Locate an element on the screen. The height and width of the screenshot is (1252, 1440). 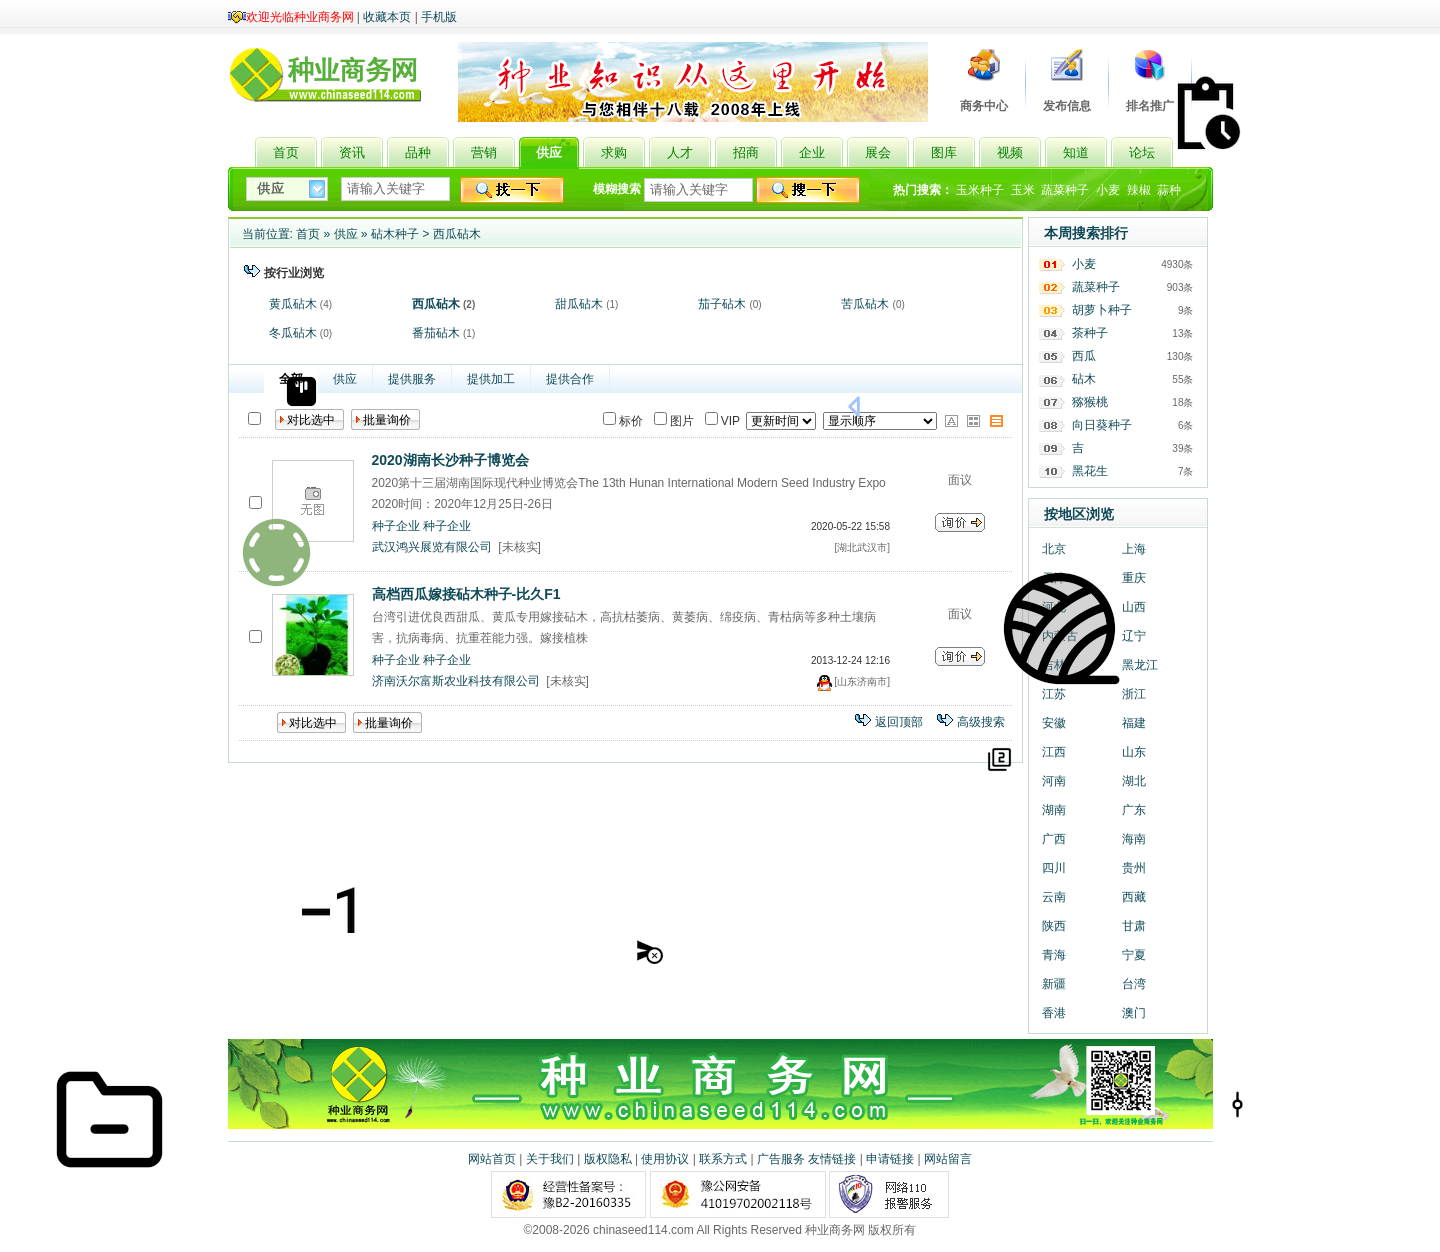
craft or knitting-related feature is located at coordinates (1059, 628).